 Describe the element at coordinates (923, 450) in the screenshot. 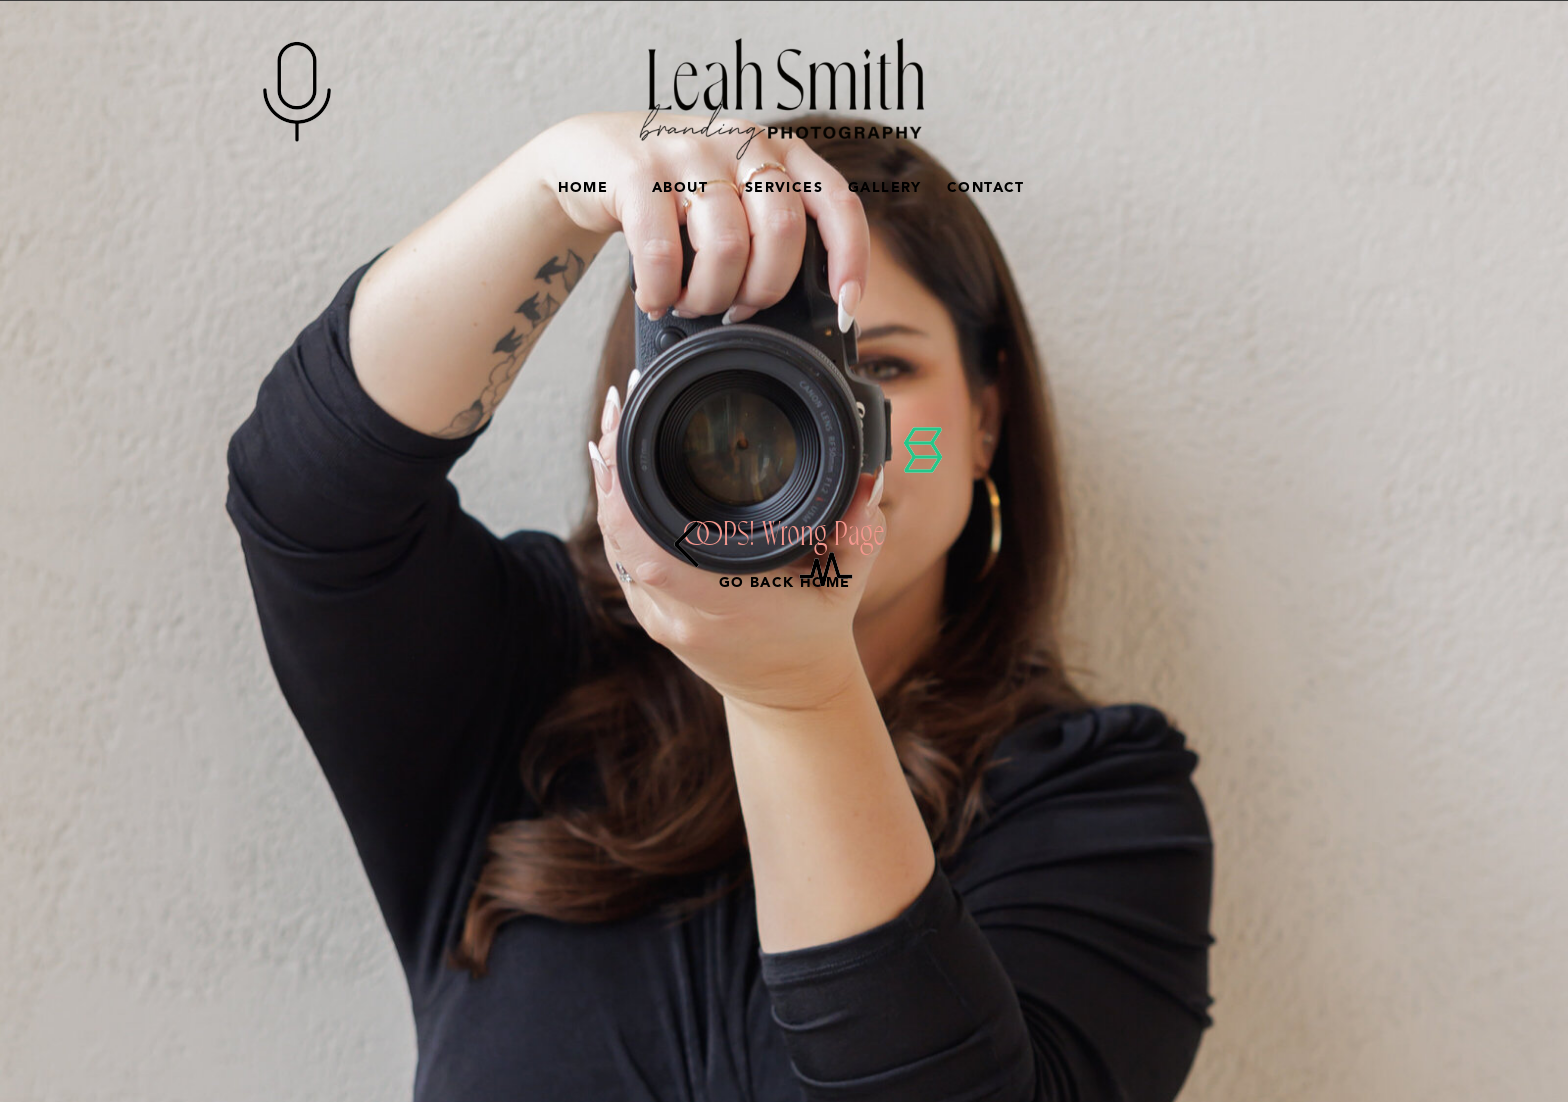

I see `view source map or code mapping` at that location.